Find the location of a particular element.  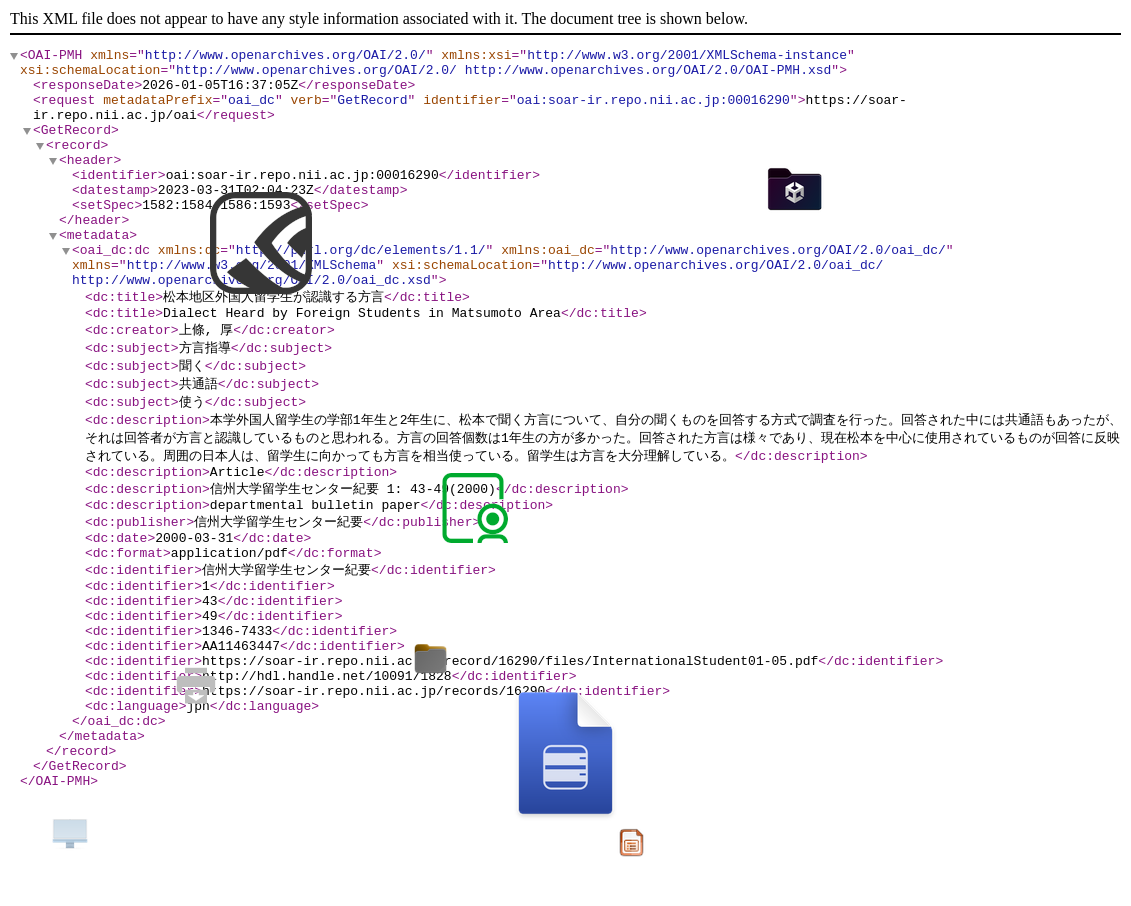

open camera or webcam app is located at coordinates (473, 508).